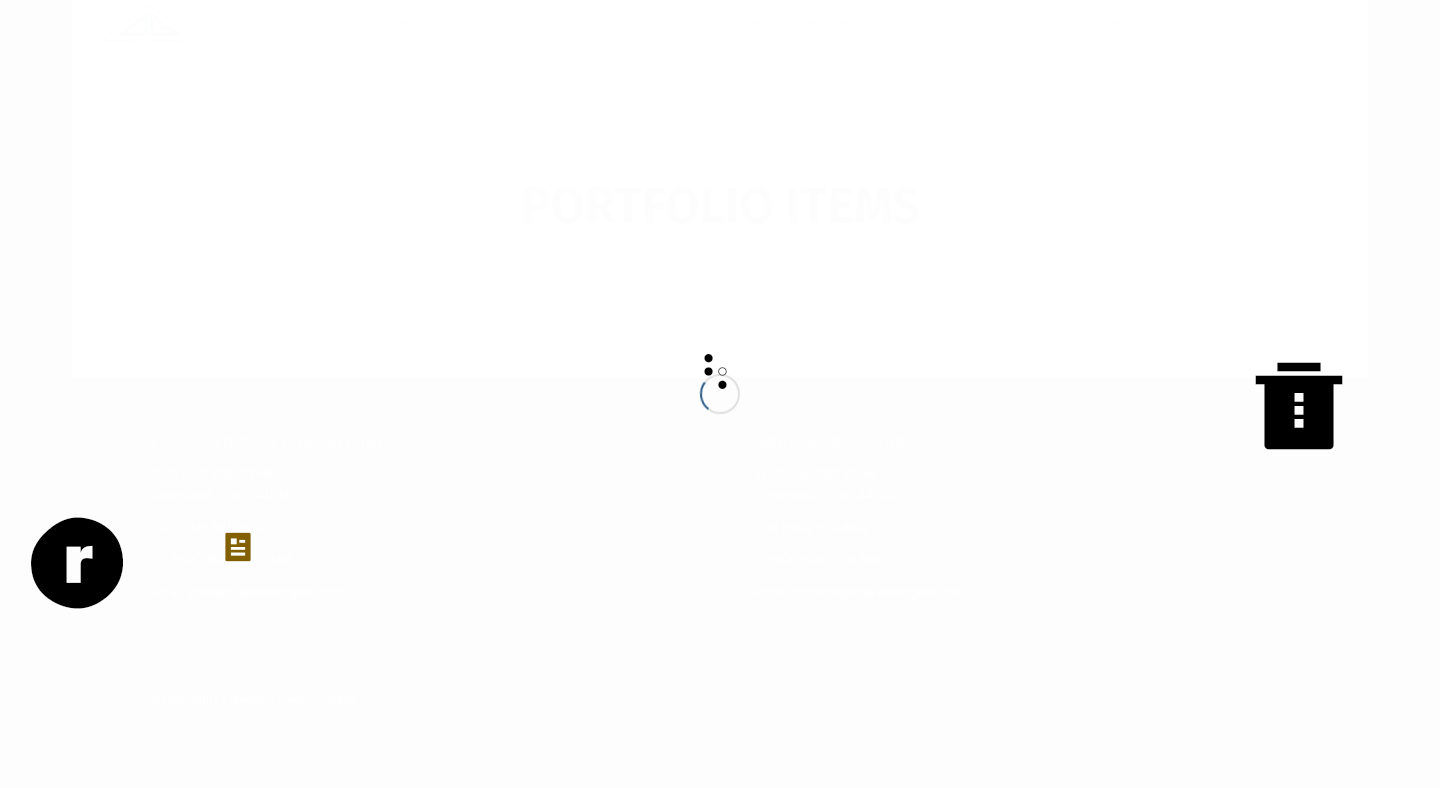 The width and height of the screenshot is (1440, 788). I want to click on open the Ravelry app, so click(77, 563).